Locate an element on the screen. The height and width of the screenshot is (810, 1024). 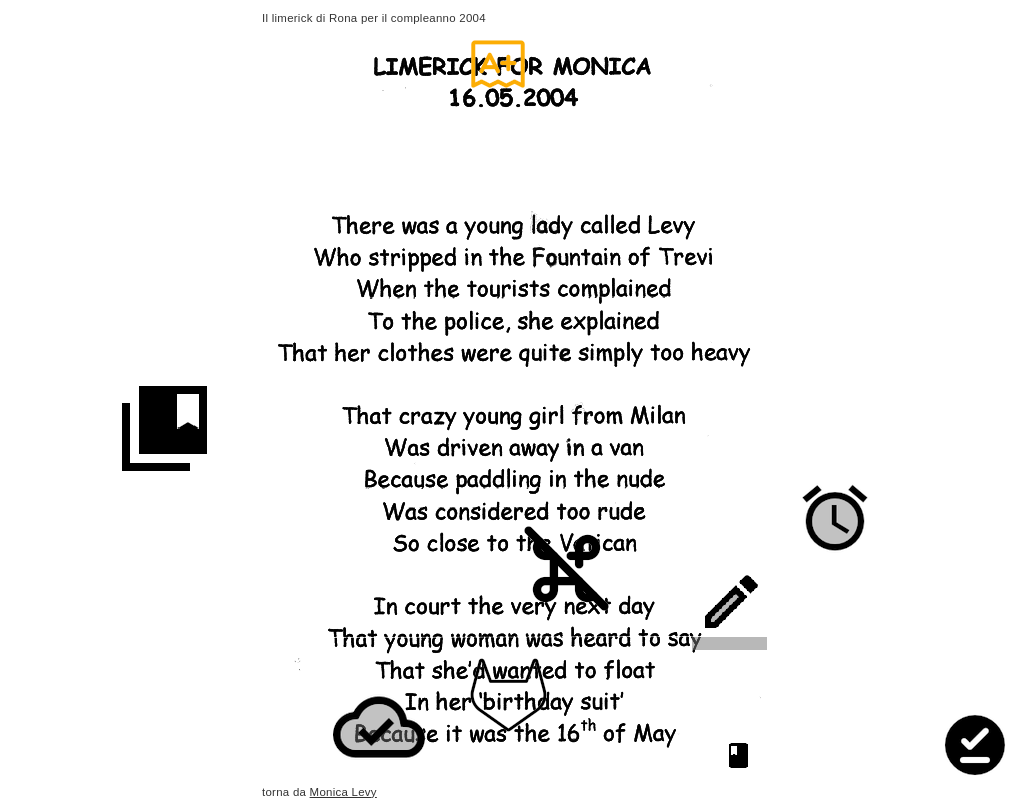
open reading or ebook library is located at coordinates (738, 755).